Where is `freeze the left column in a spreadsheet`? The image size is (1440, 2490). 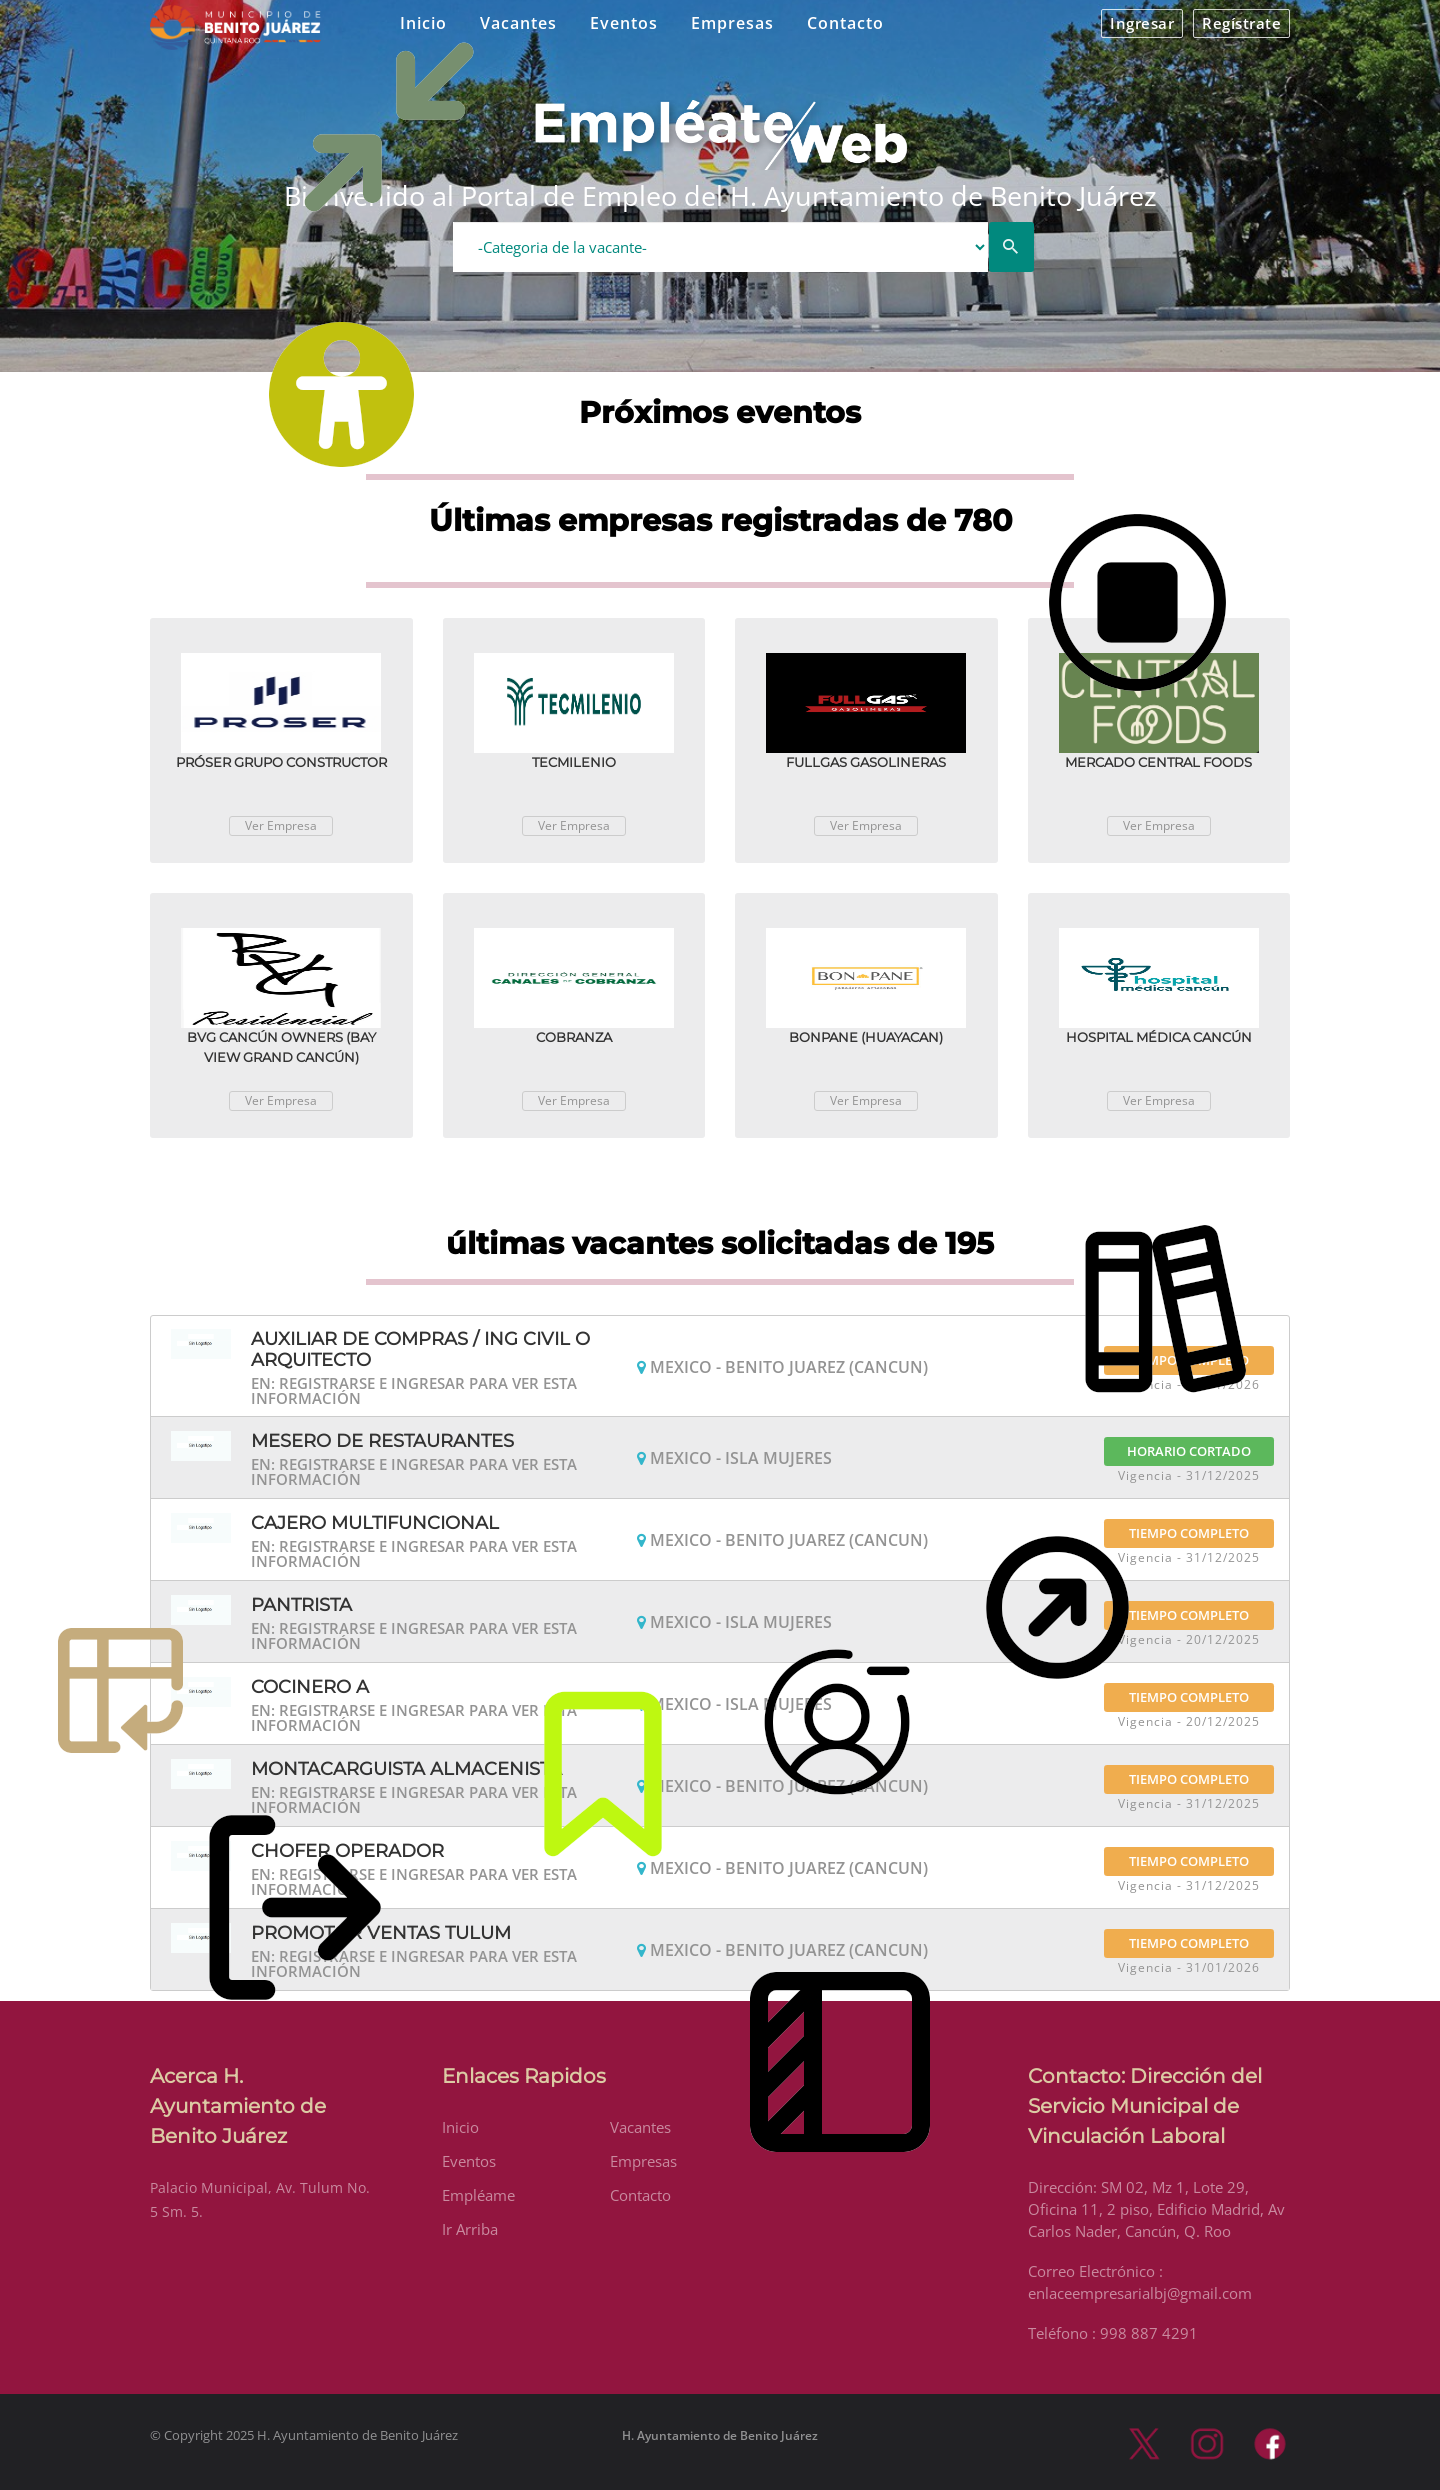
freeze the left column in a spreadsheet is located at coordinates (840, 2062).